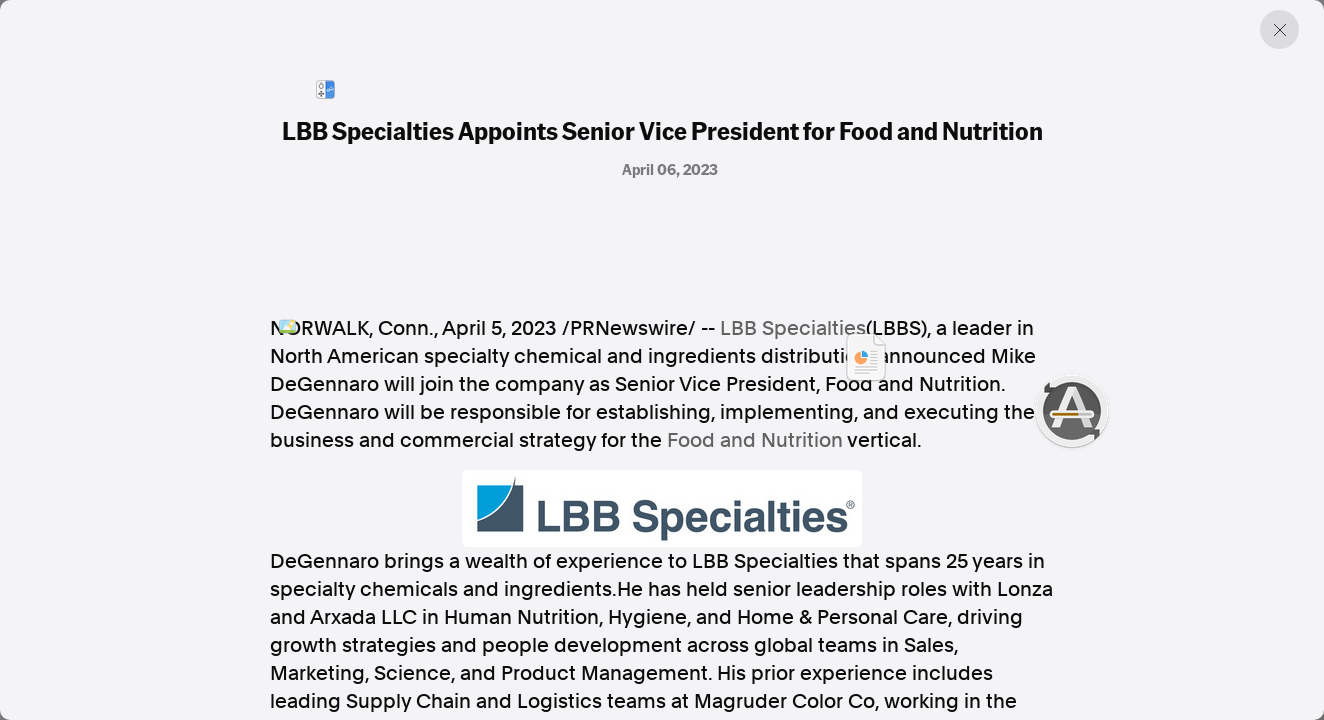 The height and width of the screenshot is (720, 1324). Describe the element at coordinates (325, 89) in the screenshot. I see `open gnome characters app` at that location.